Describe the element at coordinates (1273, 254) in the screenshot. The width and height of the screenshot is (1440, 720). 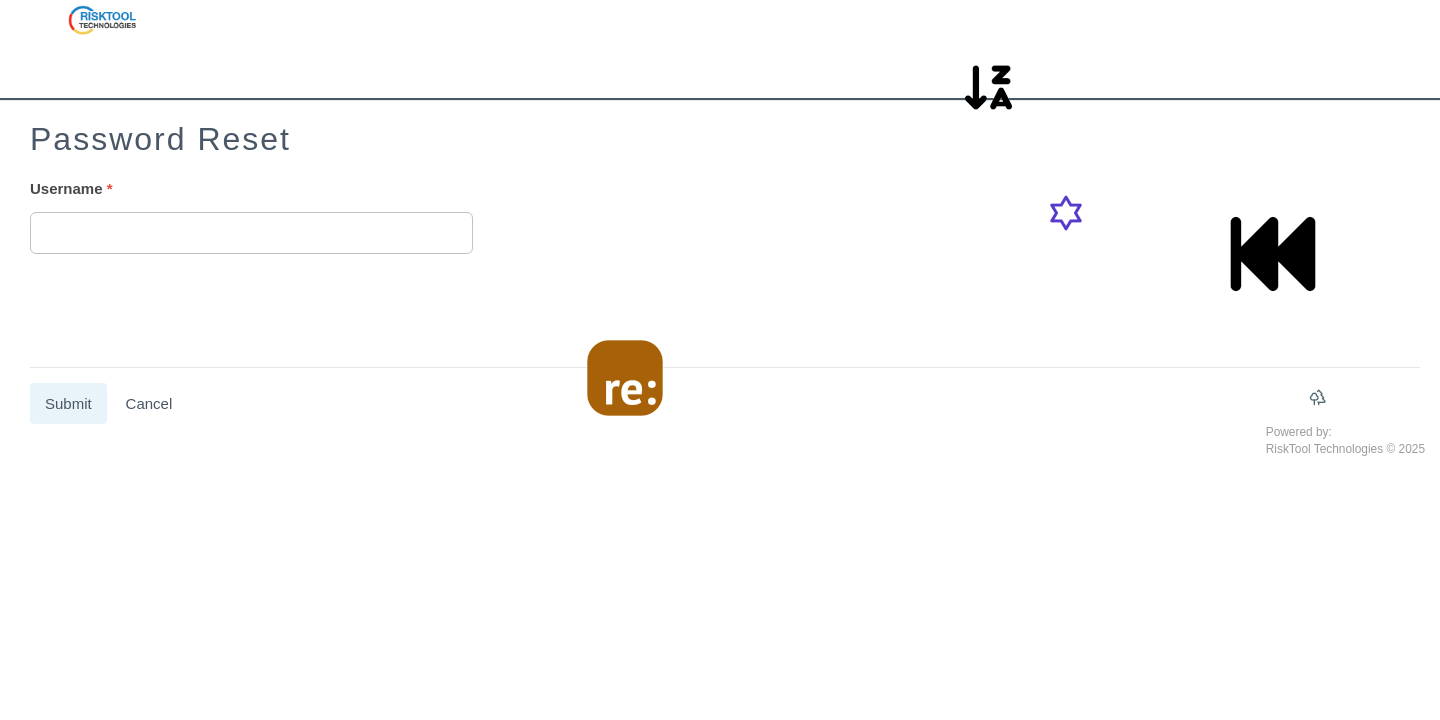
I see `skip to previous track` at that location.